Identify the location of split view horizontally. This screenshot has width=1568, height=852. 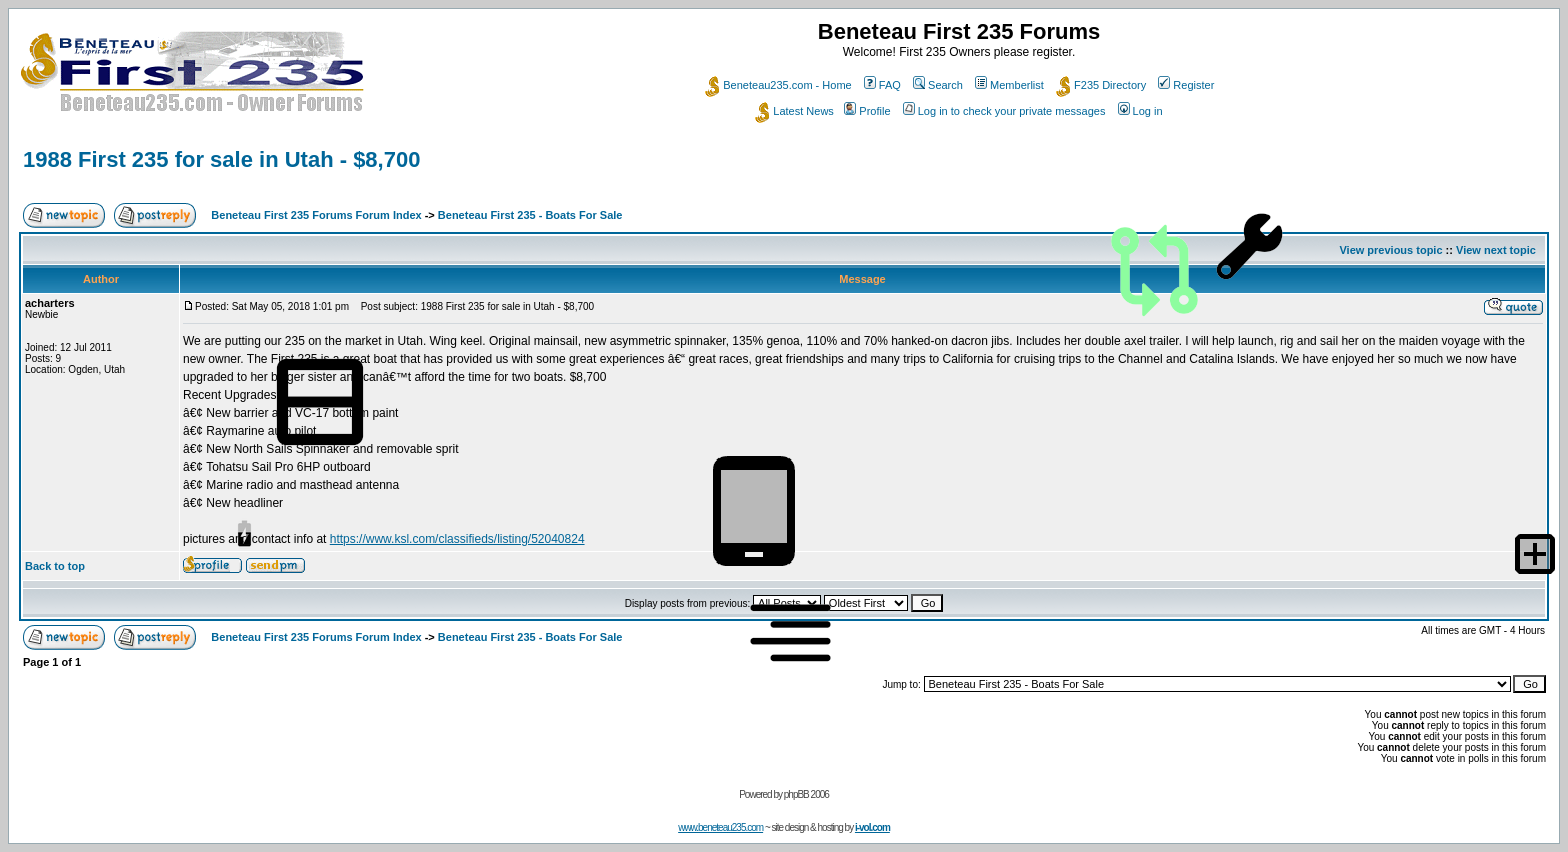
(320, 402).